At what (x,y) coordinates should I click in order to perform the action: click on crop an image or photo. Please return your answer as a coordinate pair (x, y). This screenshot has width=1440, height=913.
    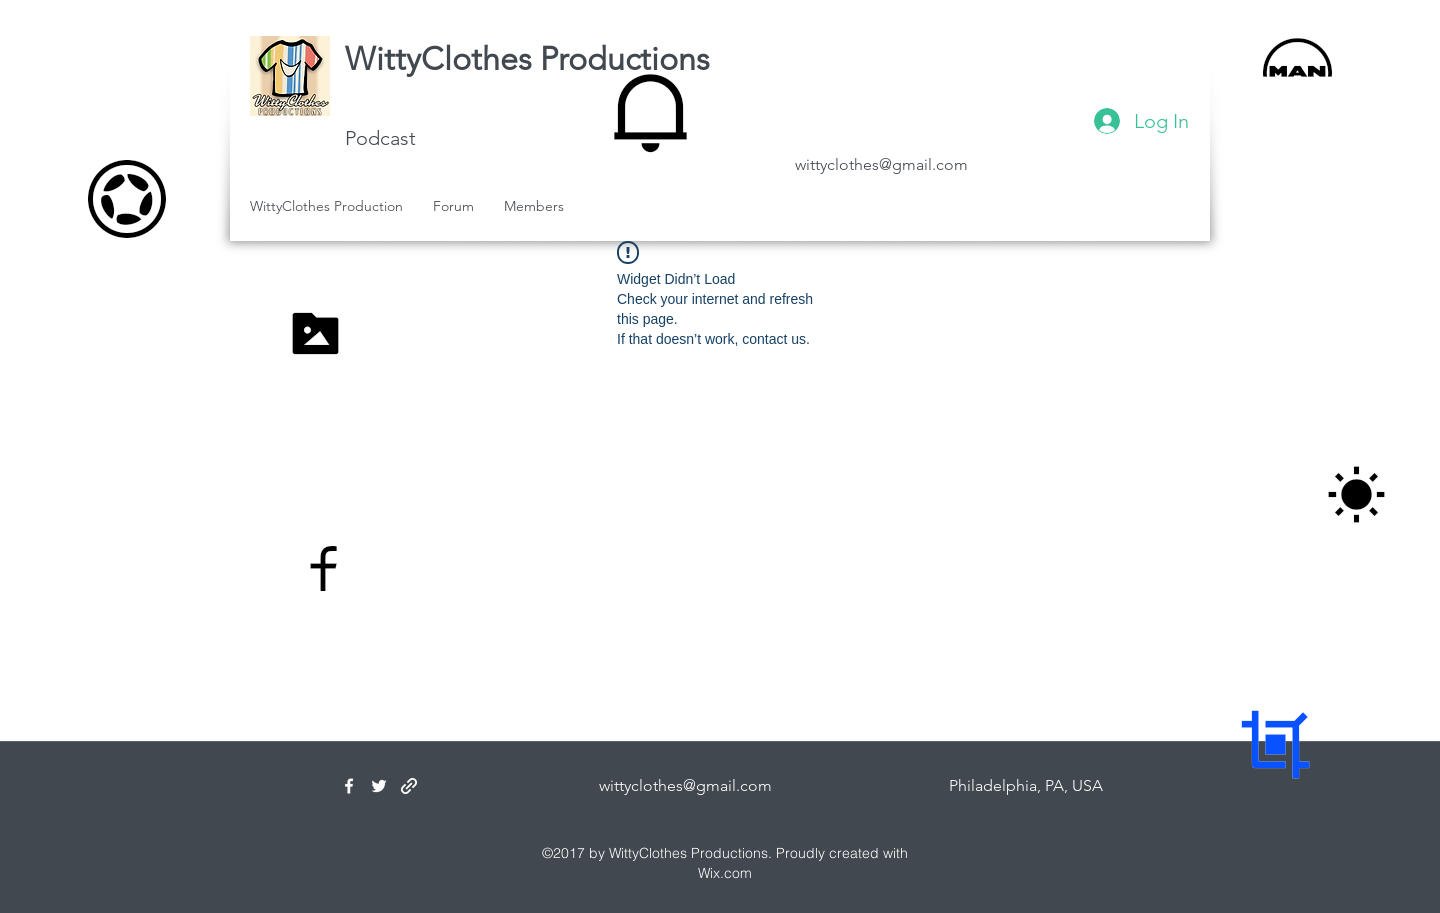
    Looking at the image, I should click on (1275, 744).